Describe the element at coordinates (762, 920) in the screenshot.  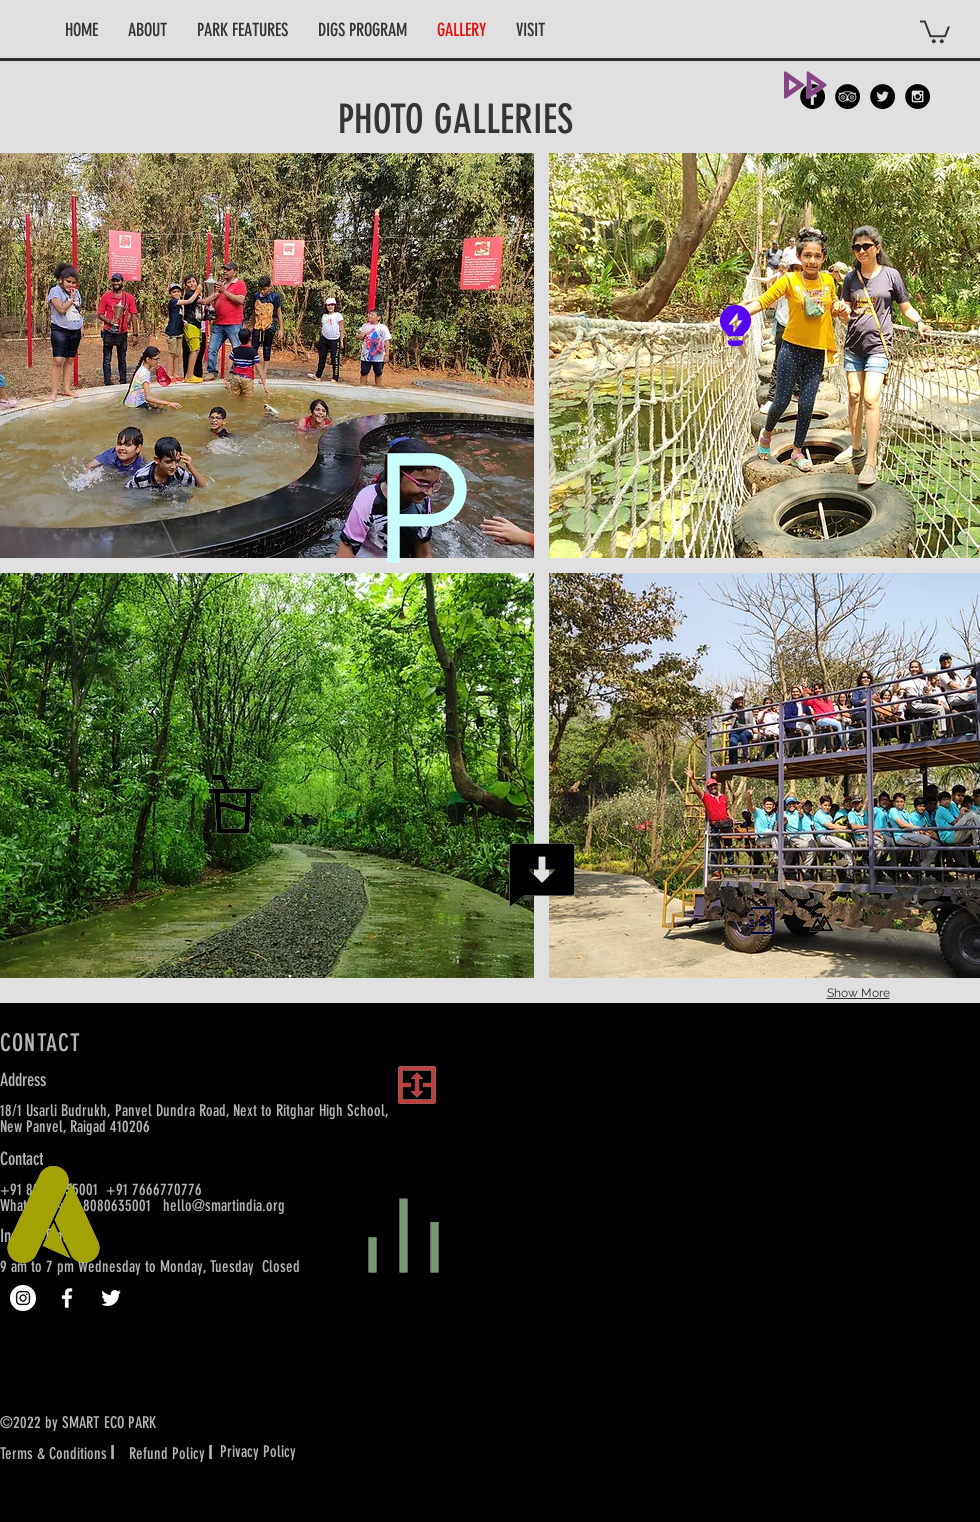
I see `open your contacts book` at that location.